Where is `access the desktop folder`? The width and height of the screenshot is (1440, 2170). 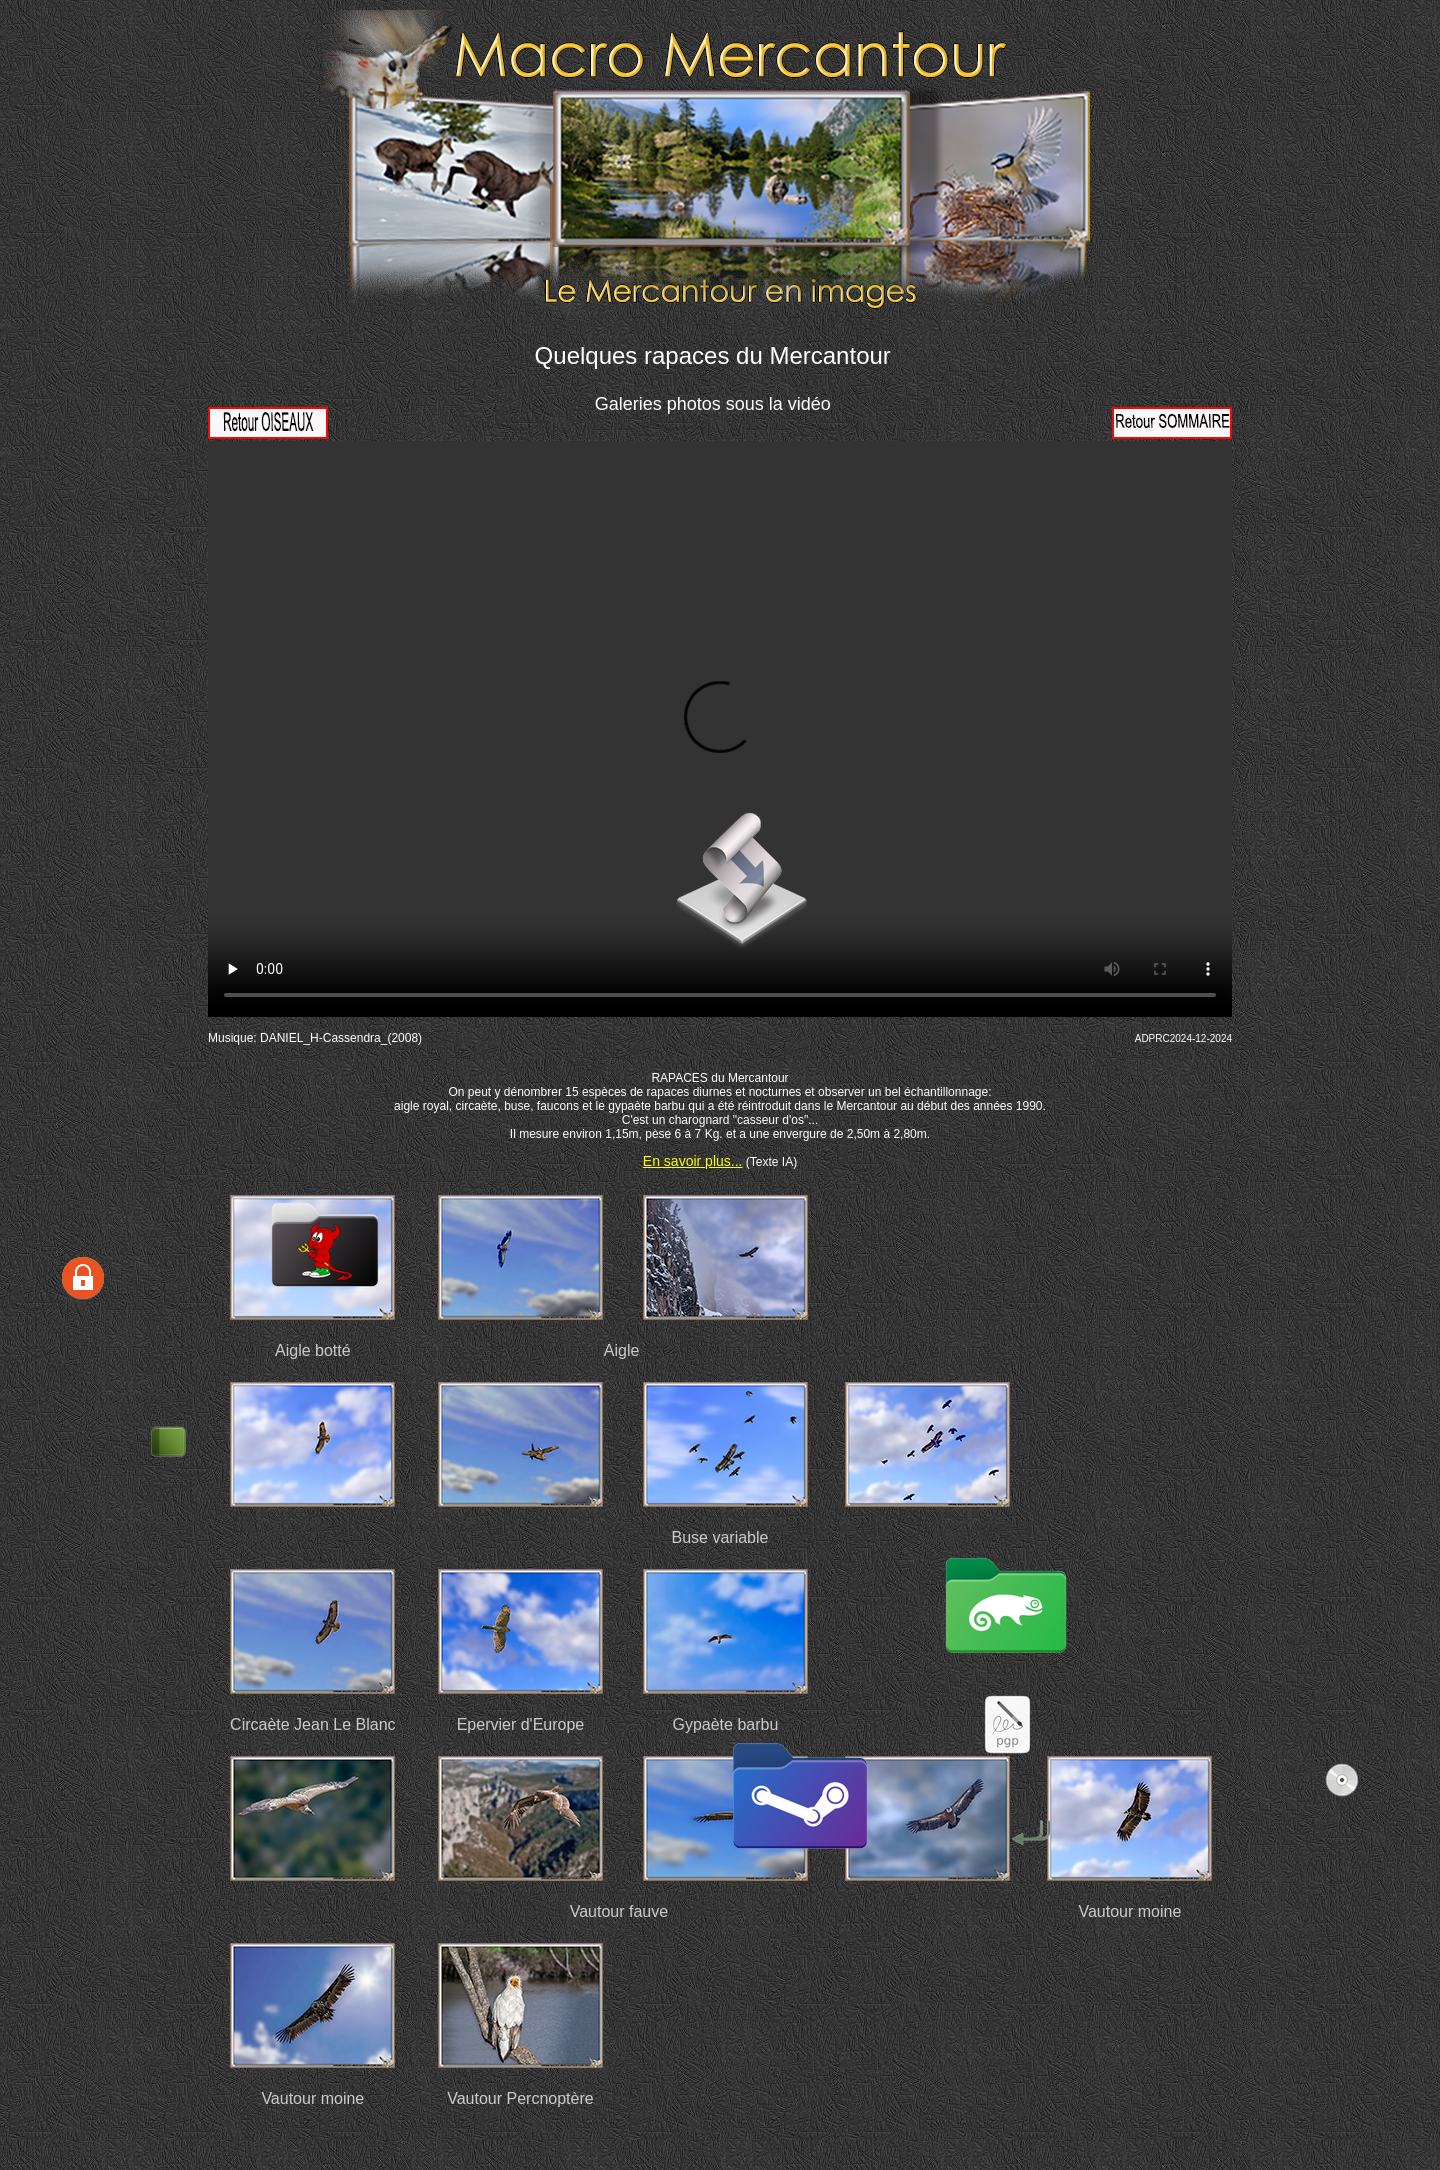
access the desktop folder is located at coordinates (168, 1440).